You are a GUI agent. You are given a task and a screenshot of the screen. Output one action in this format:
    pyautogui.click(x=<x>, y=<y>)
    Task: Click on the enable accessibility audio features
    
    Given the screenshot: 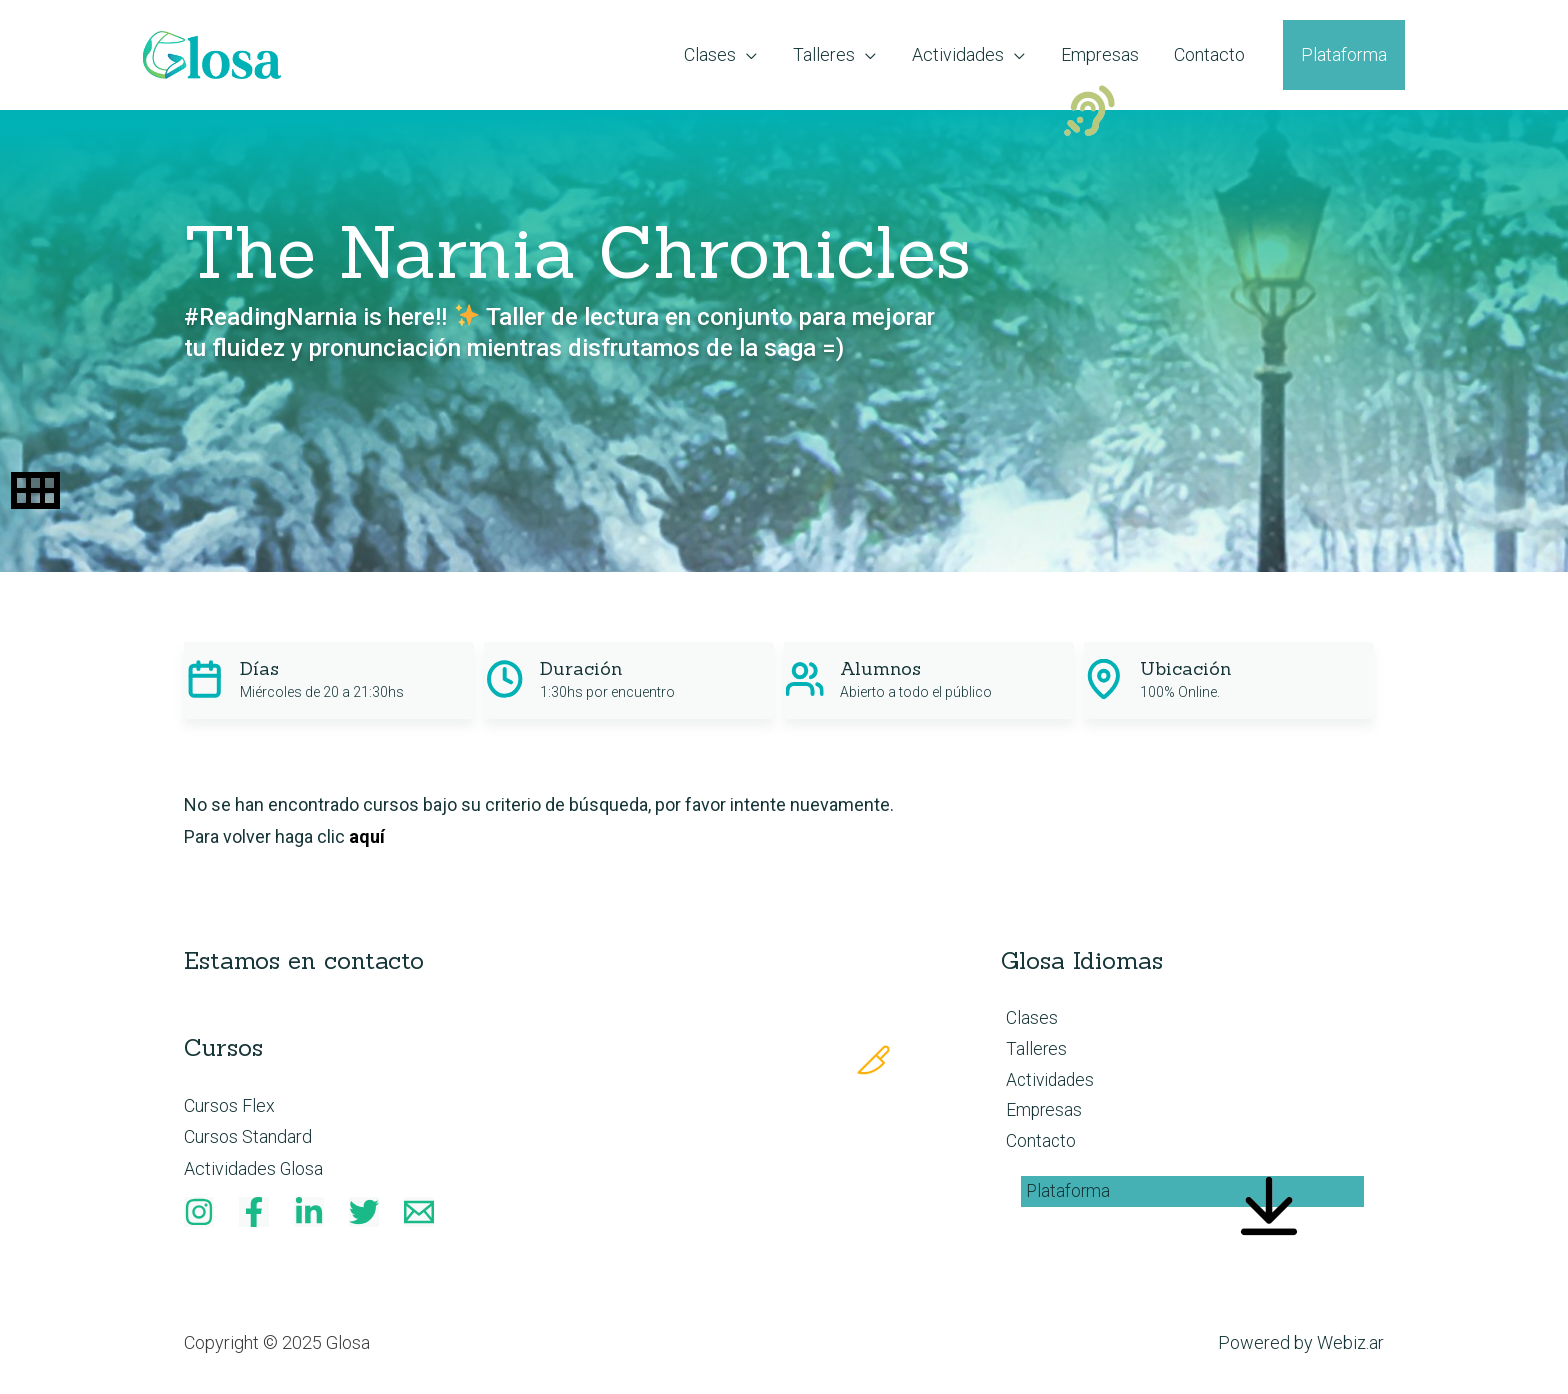 What is the action you would take?
    pyautogui.click(x=1089, y=110)
    